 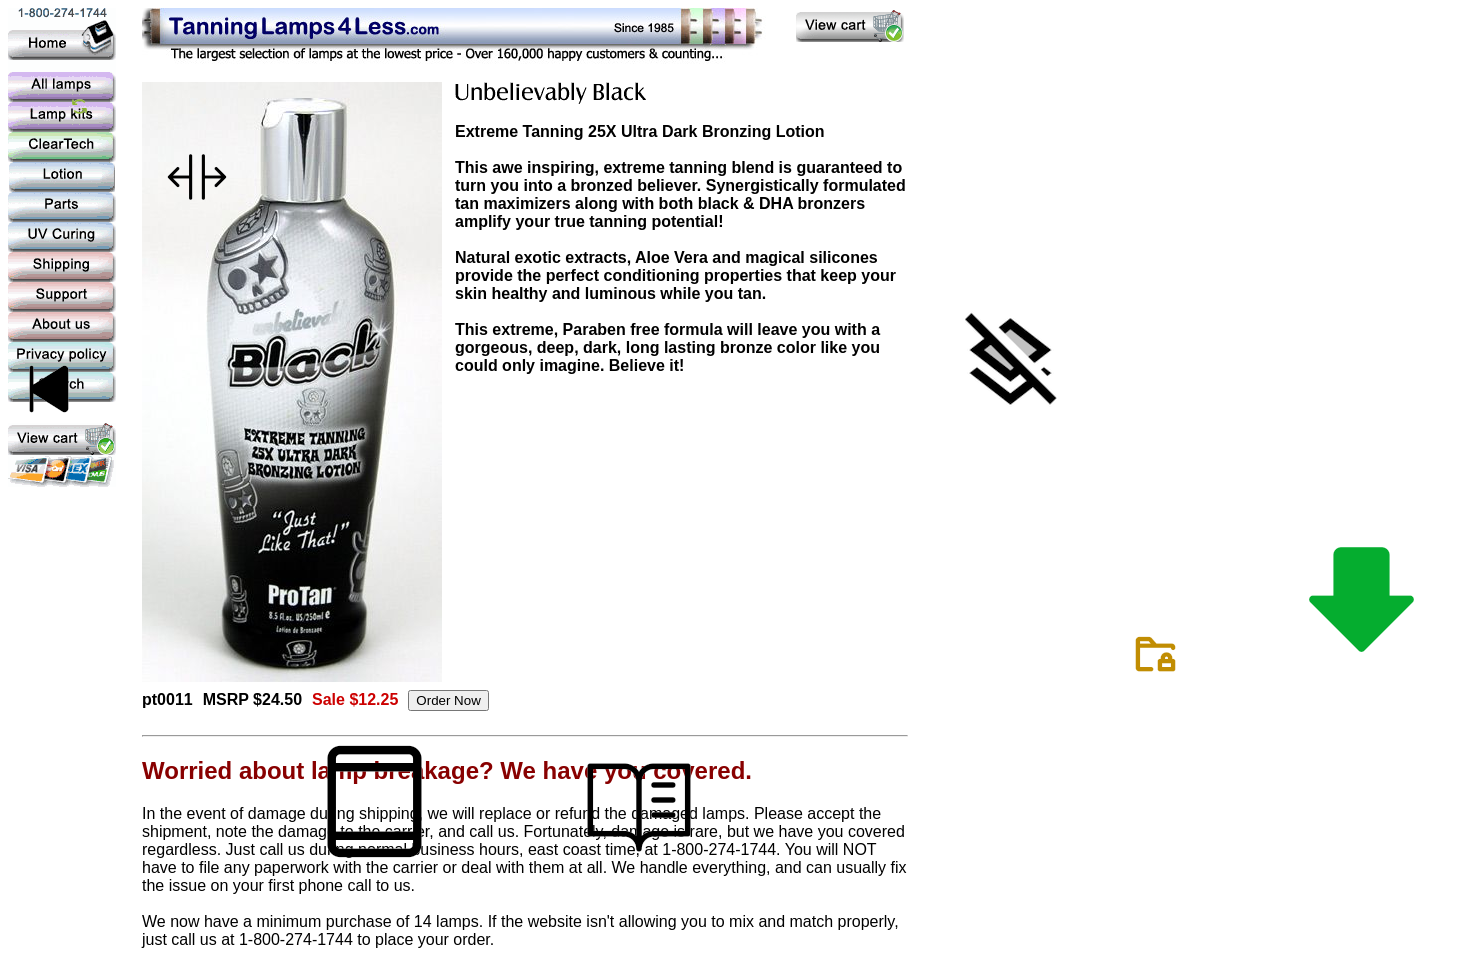 I want to click on access a password-protected folder, so click(x=1155, y=654).